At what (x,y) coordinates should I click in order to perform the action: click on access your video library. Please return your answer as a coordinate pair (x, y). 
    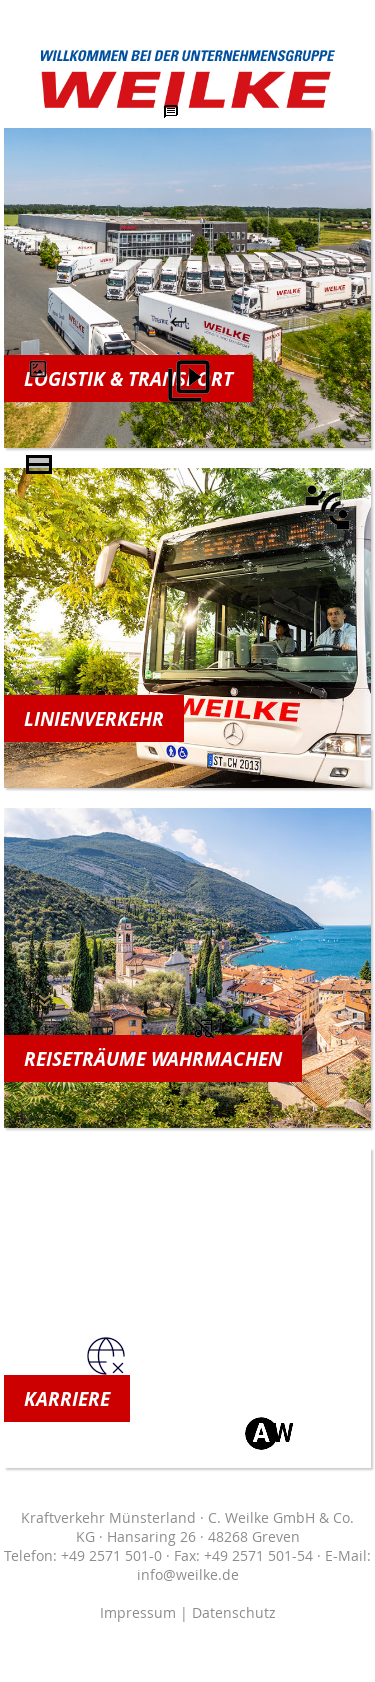
    Looking at the image, I should click on (189, 381).